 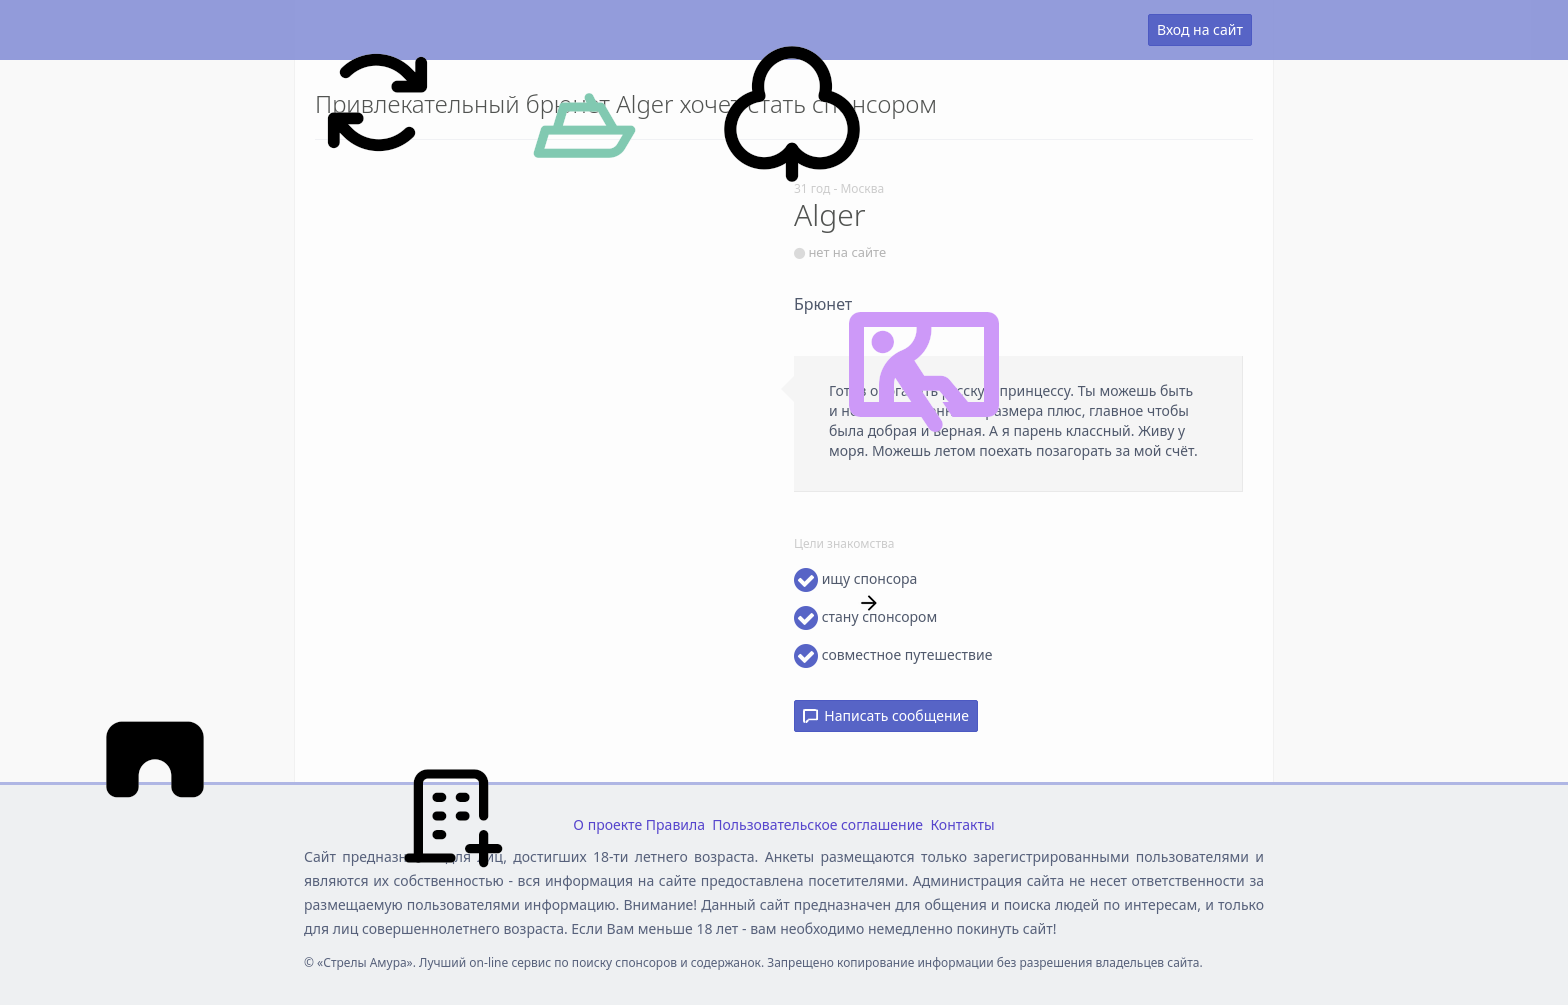 What do you see at coordinates (792, 114) in the screenshot?
I see `playing card suit symbol for clubs` at bounding box center [792, 114].